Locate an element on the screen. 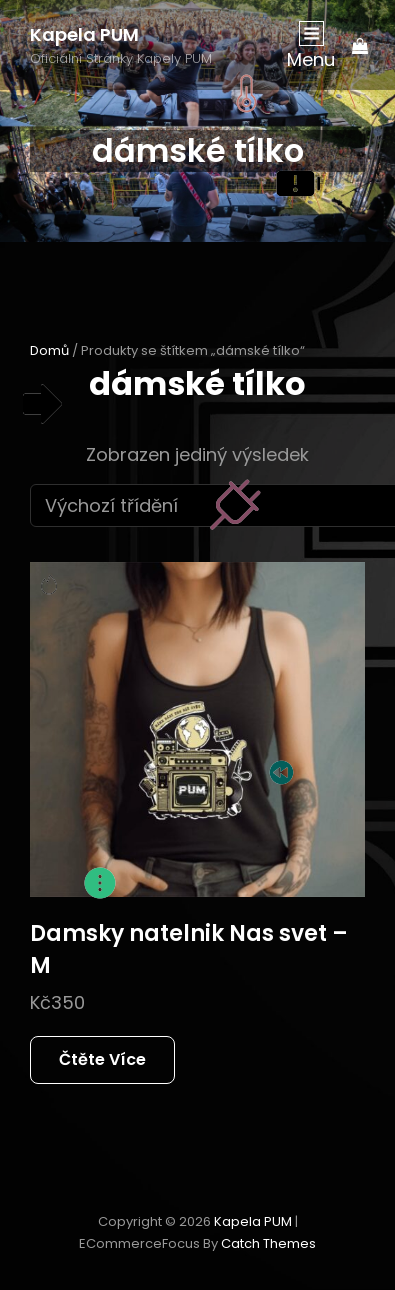  indicates low battery warning is located at coordinates (297, 183).